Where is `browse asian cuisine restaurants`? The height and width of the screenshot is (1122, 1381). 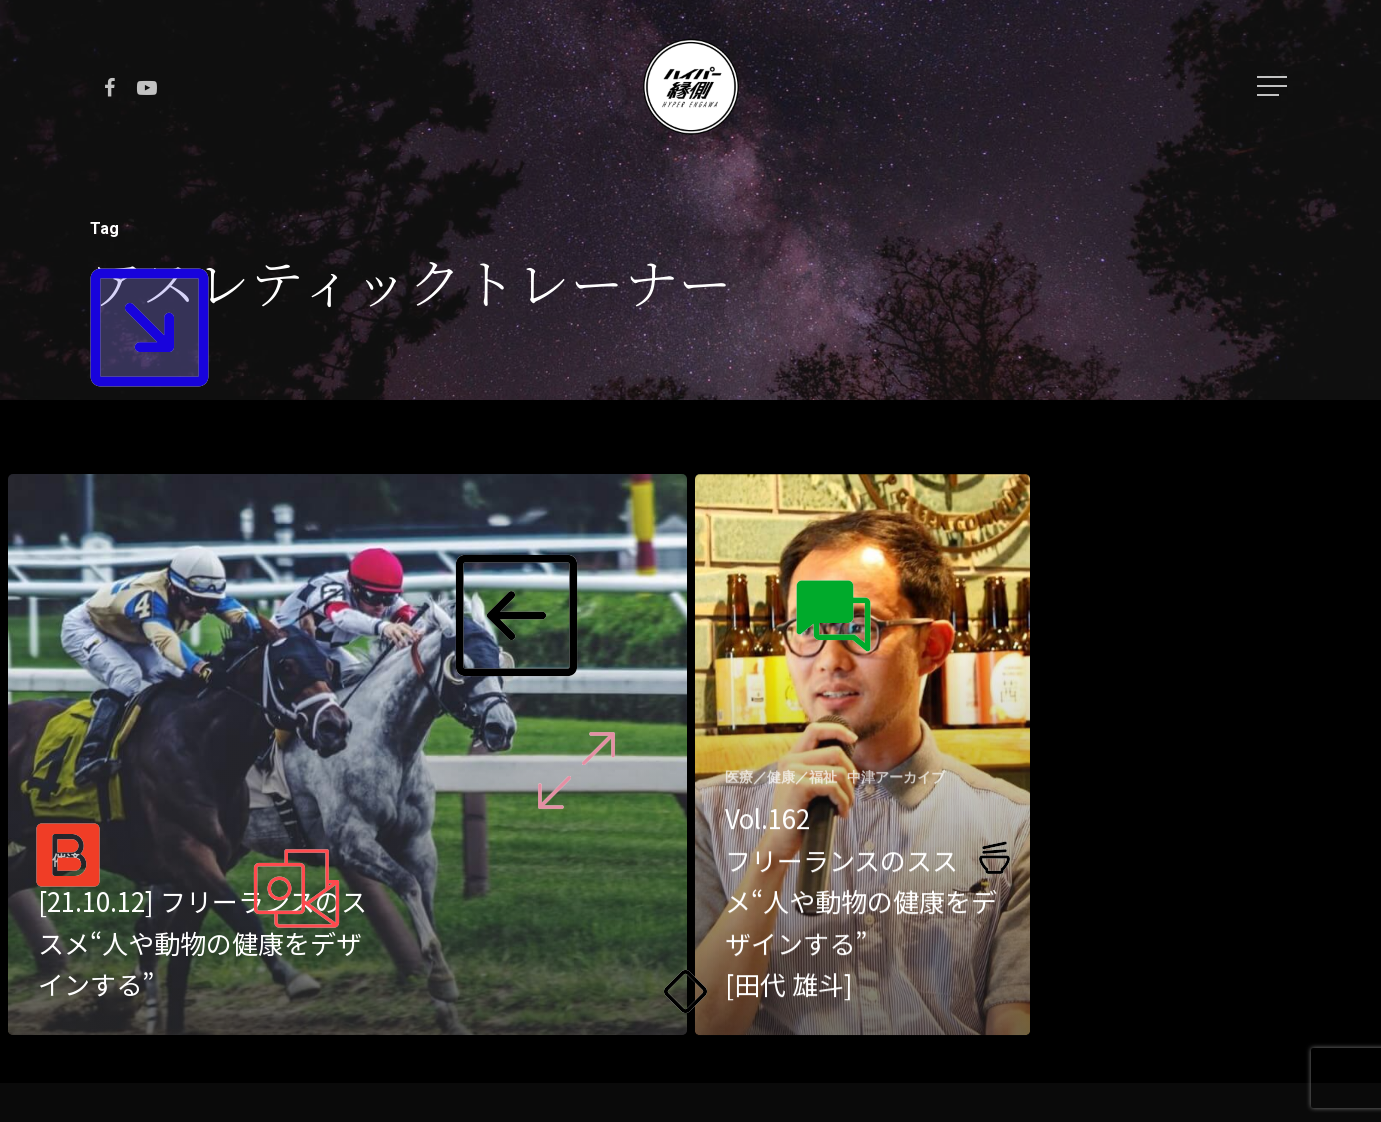
browse asian cuisine restaurants is located at coordinates (994, 858).